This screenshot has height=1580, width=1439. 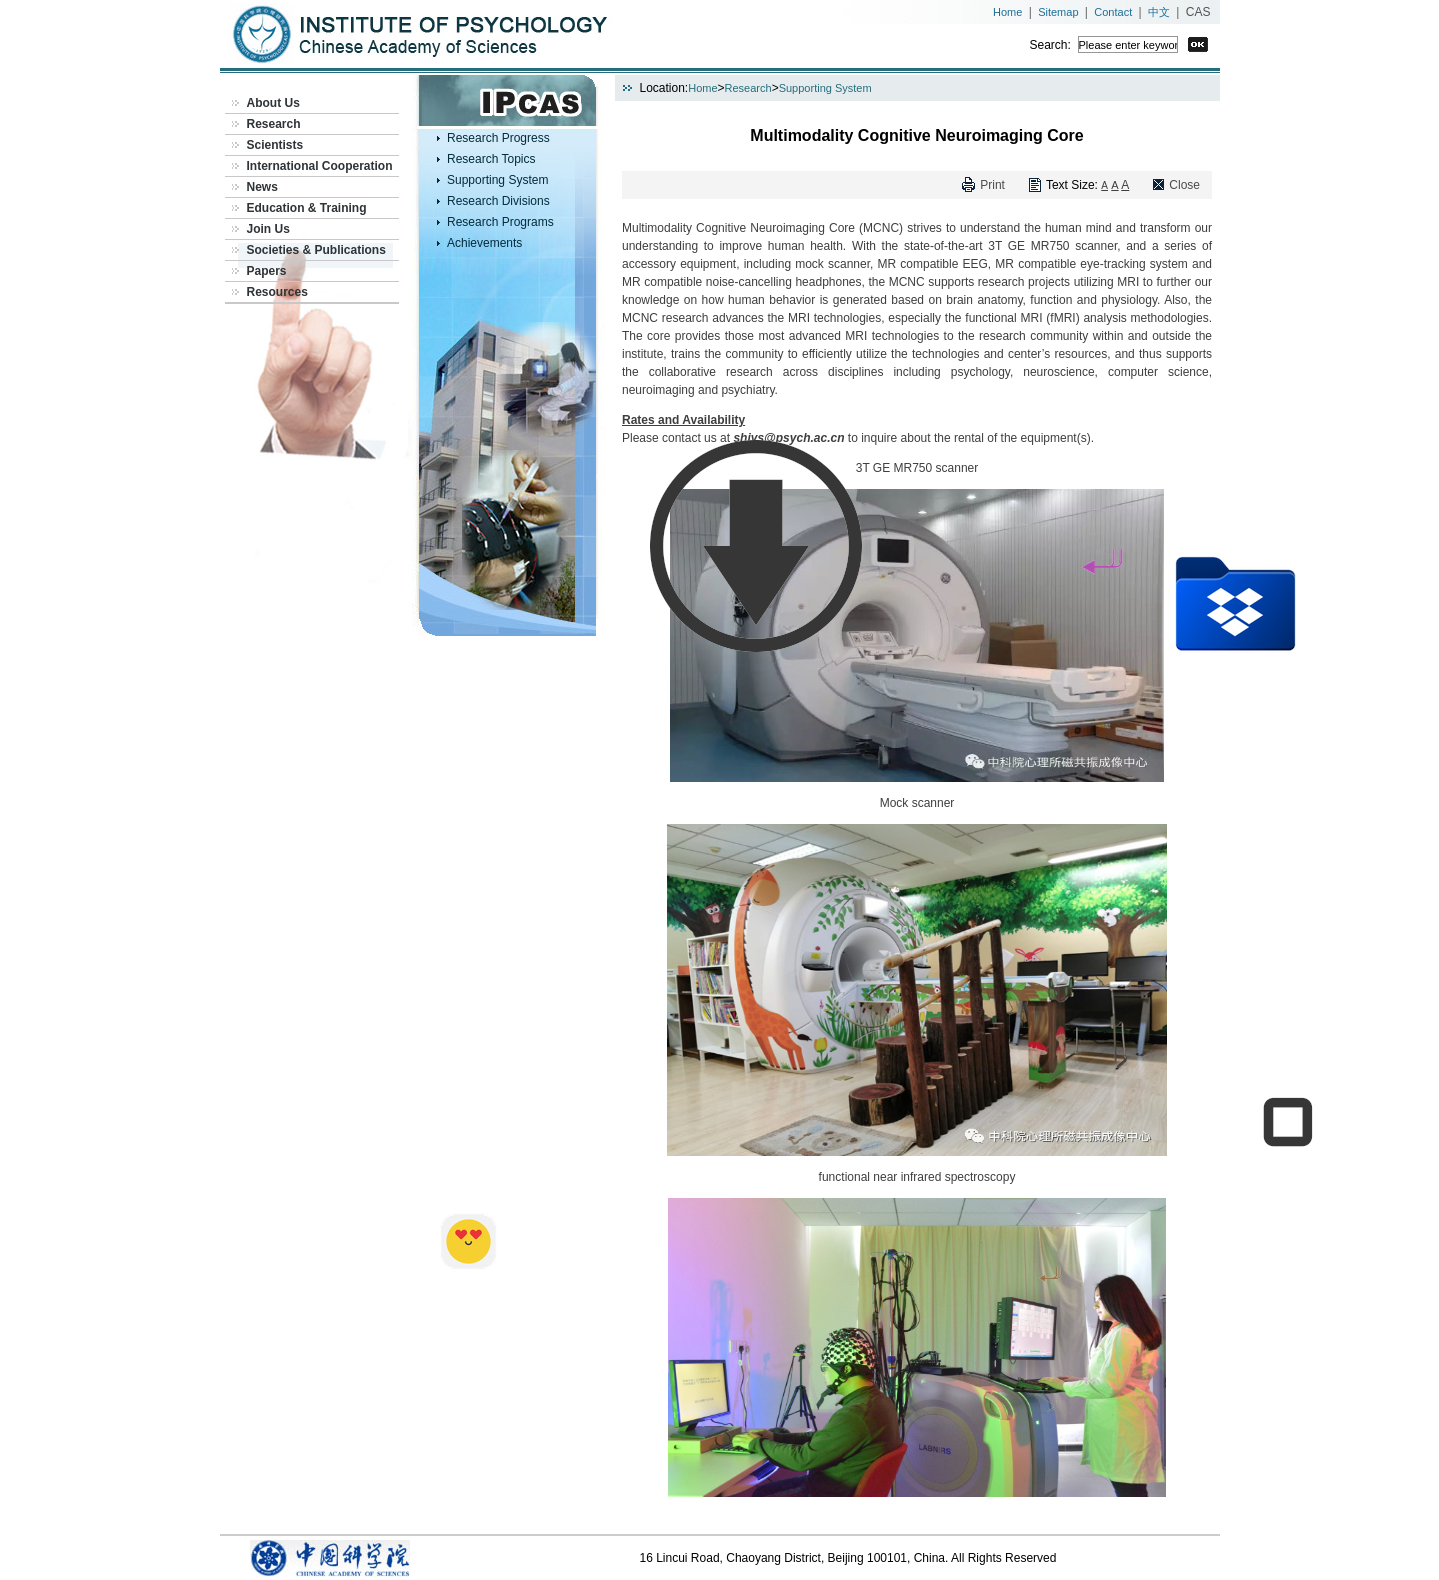 I want to click on download a file or resource, so click(x=756, y=546).